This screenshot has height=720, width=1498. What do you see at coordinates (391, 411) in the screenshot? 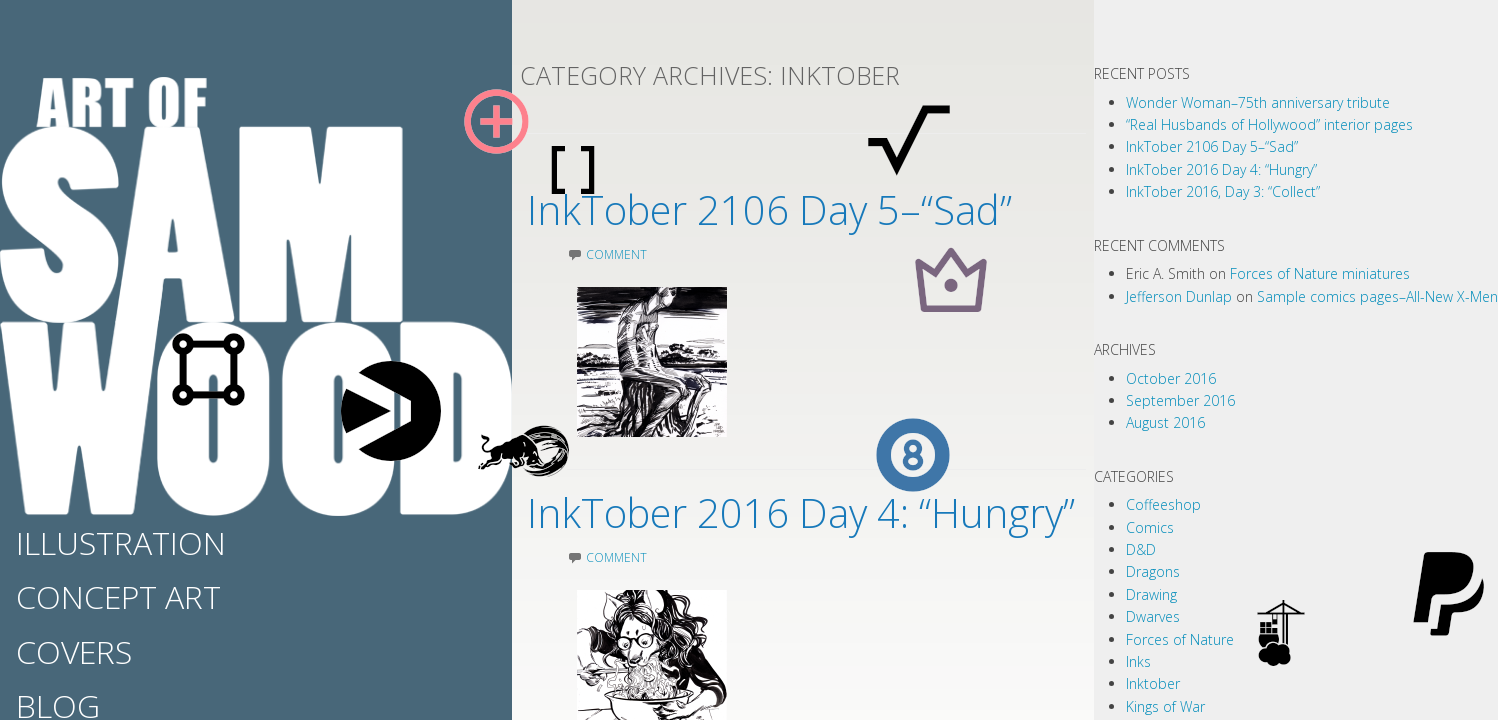
I see `open the Viaplay streaming app` at bounding box center [391, 411].